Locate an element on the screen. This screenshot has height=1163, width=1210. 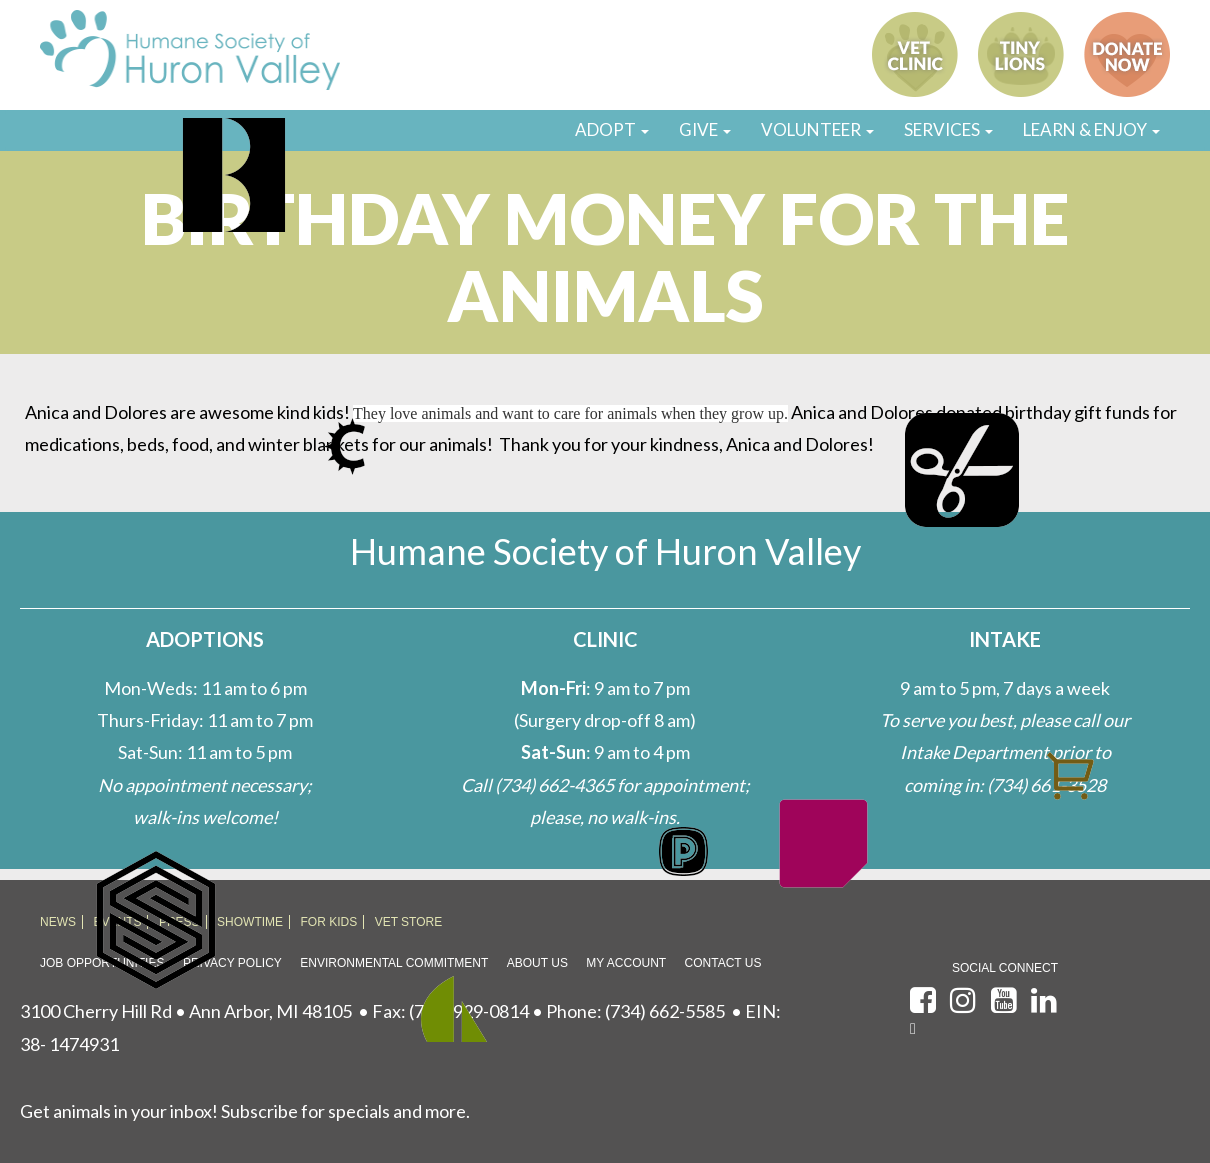
open stencyl game development software is located at coordinates (344, 446).